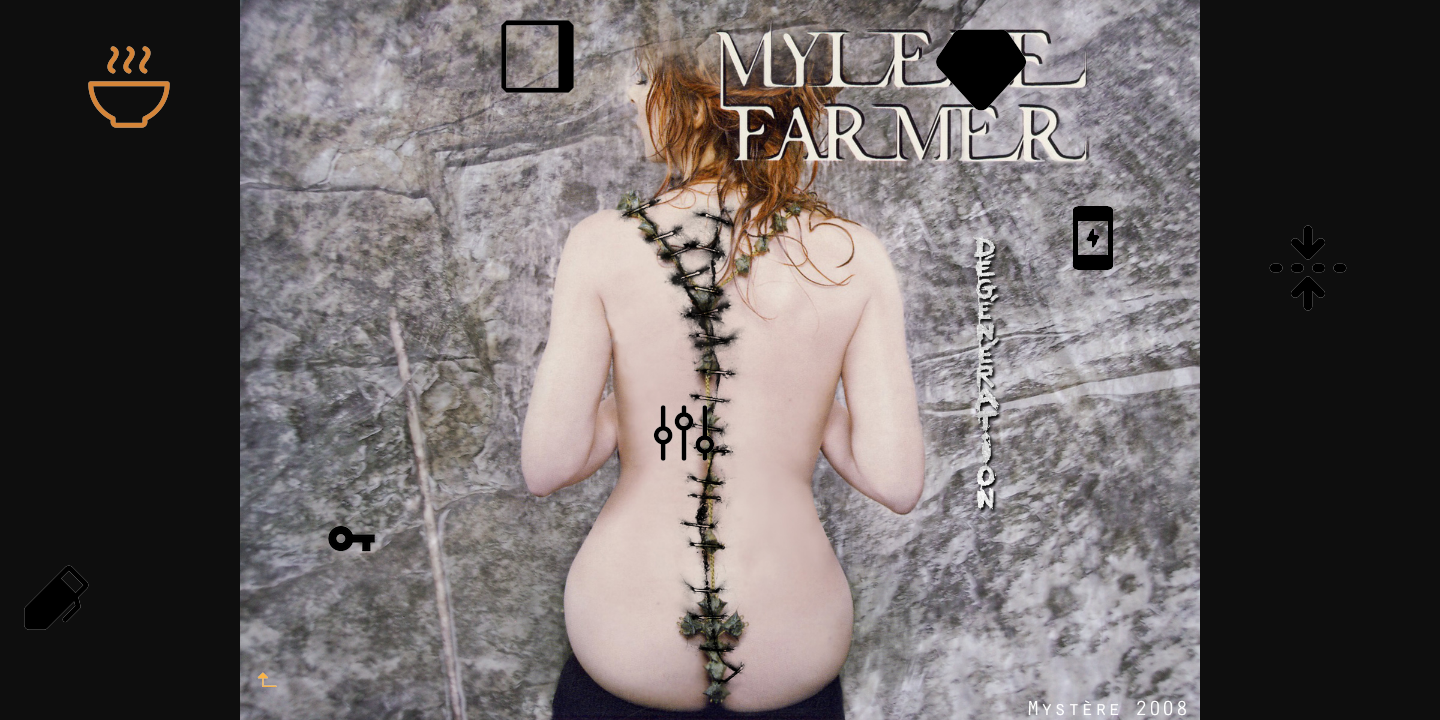  What do you see at coordinates (981, 70) in the screenshot?
I see `open sketch app` at bounding box center [981, 70].